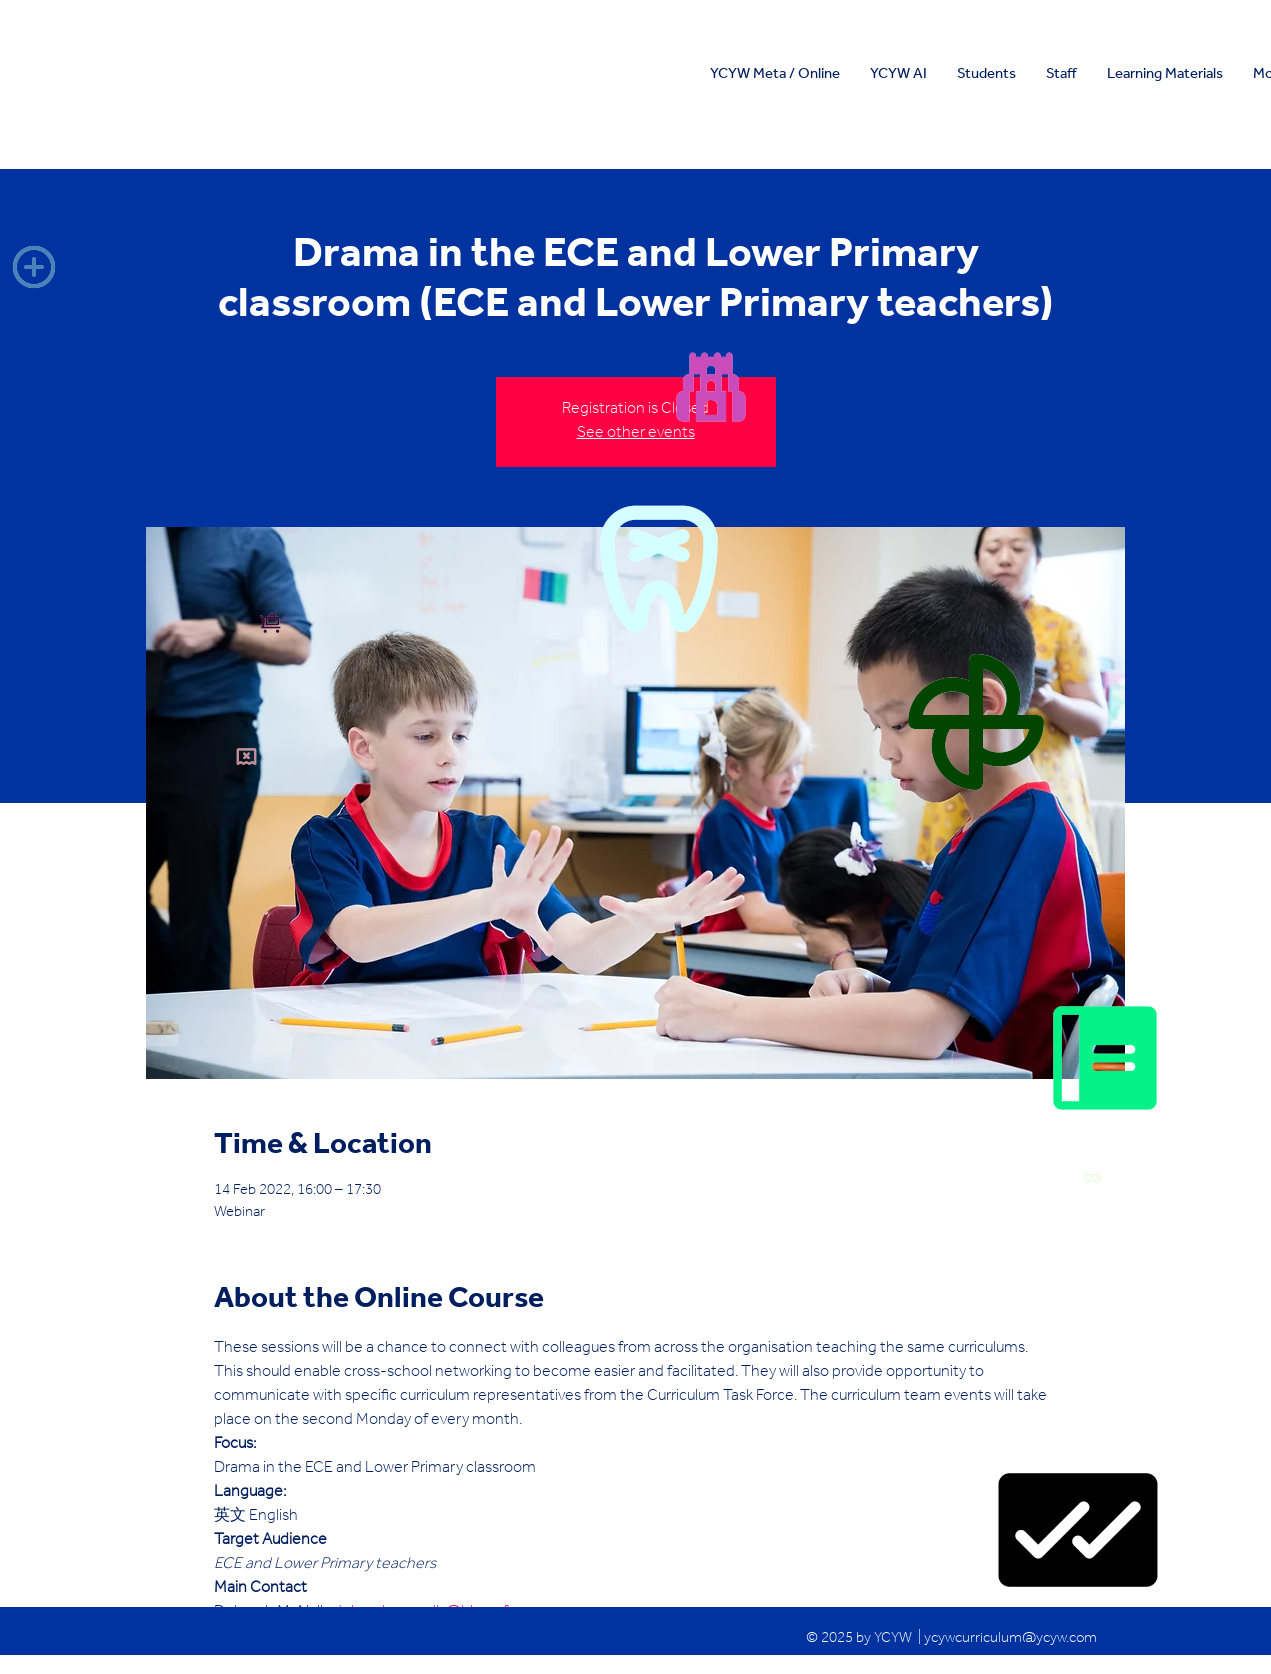 The width and height of the screenshot is (1271, 1674). Describe the element at coordinates (976, 722) in the screenshot. I see `open google photos app` at that location.